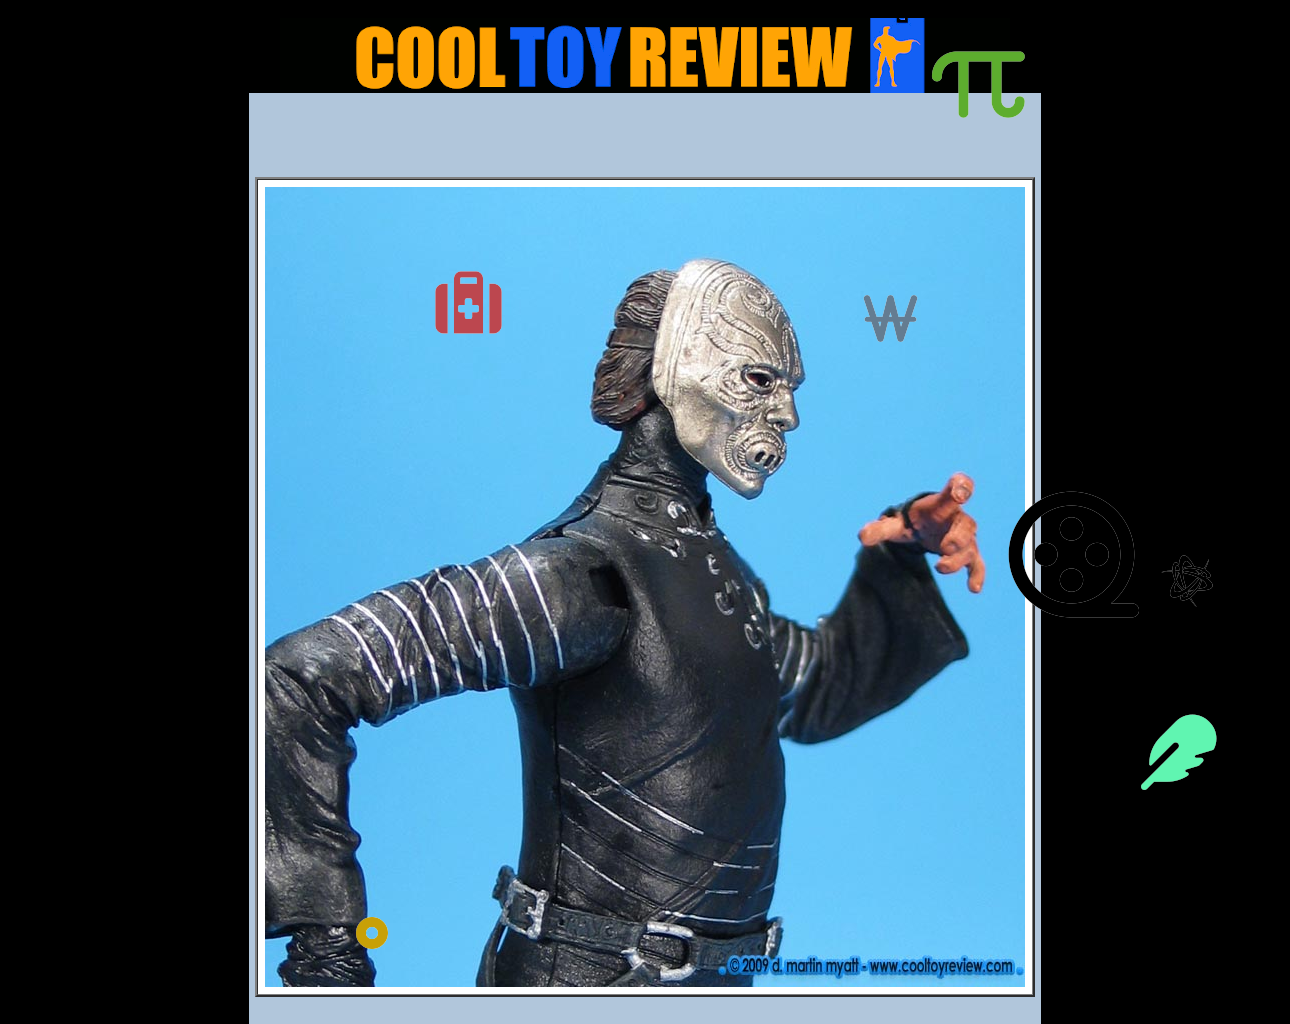  What do you see at coordinates (980, 83) in the screenshot?
I see `access mathematical or scientific calculator functions` at bounding box center [980, 83].